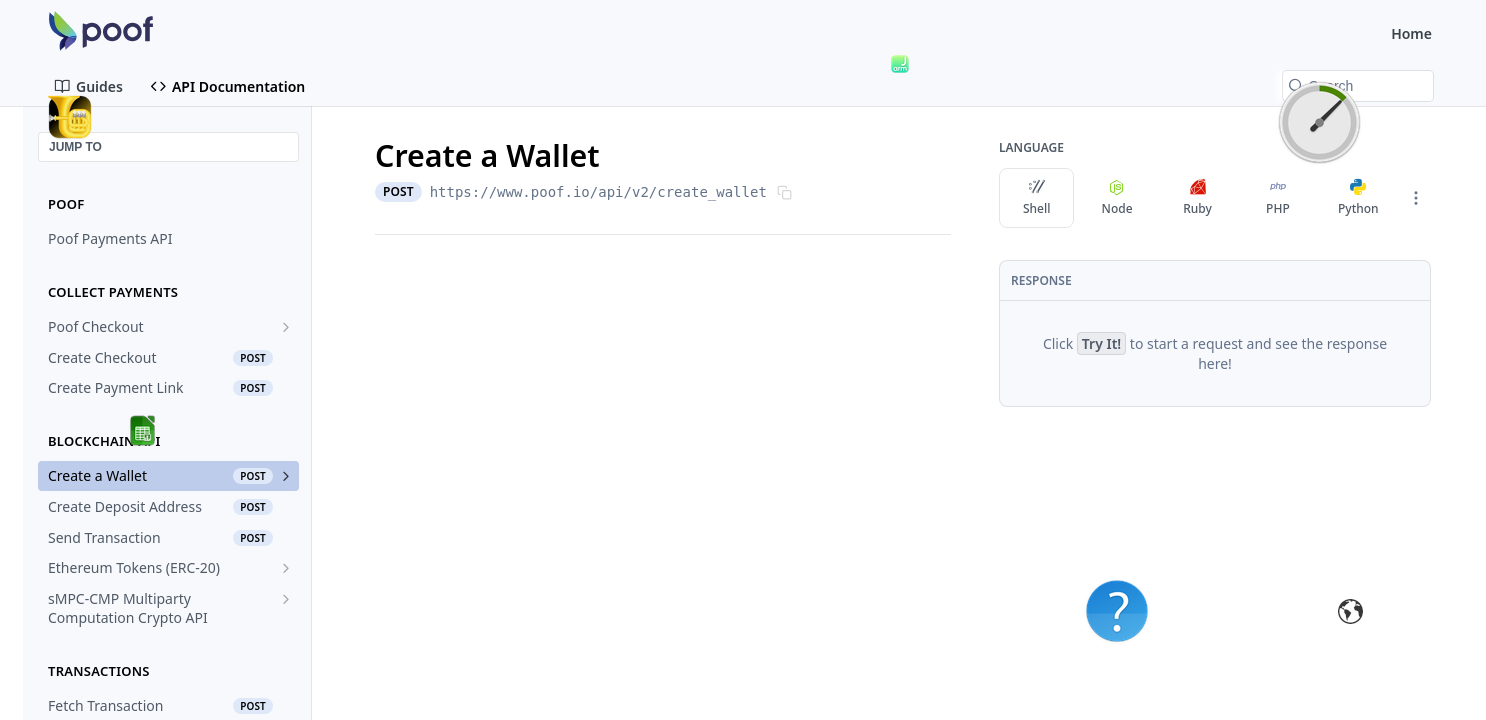 This screenshot has height=720, width=1486. I want to click on access software sources and repository settings, so click(1350, 611).